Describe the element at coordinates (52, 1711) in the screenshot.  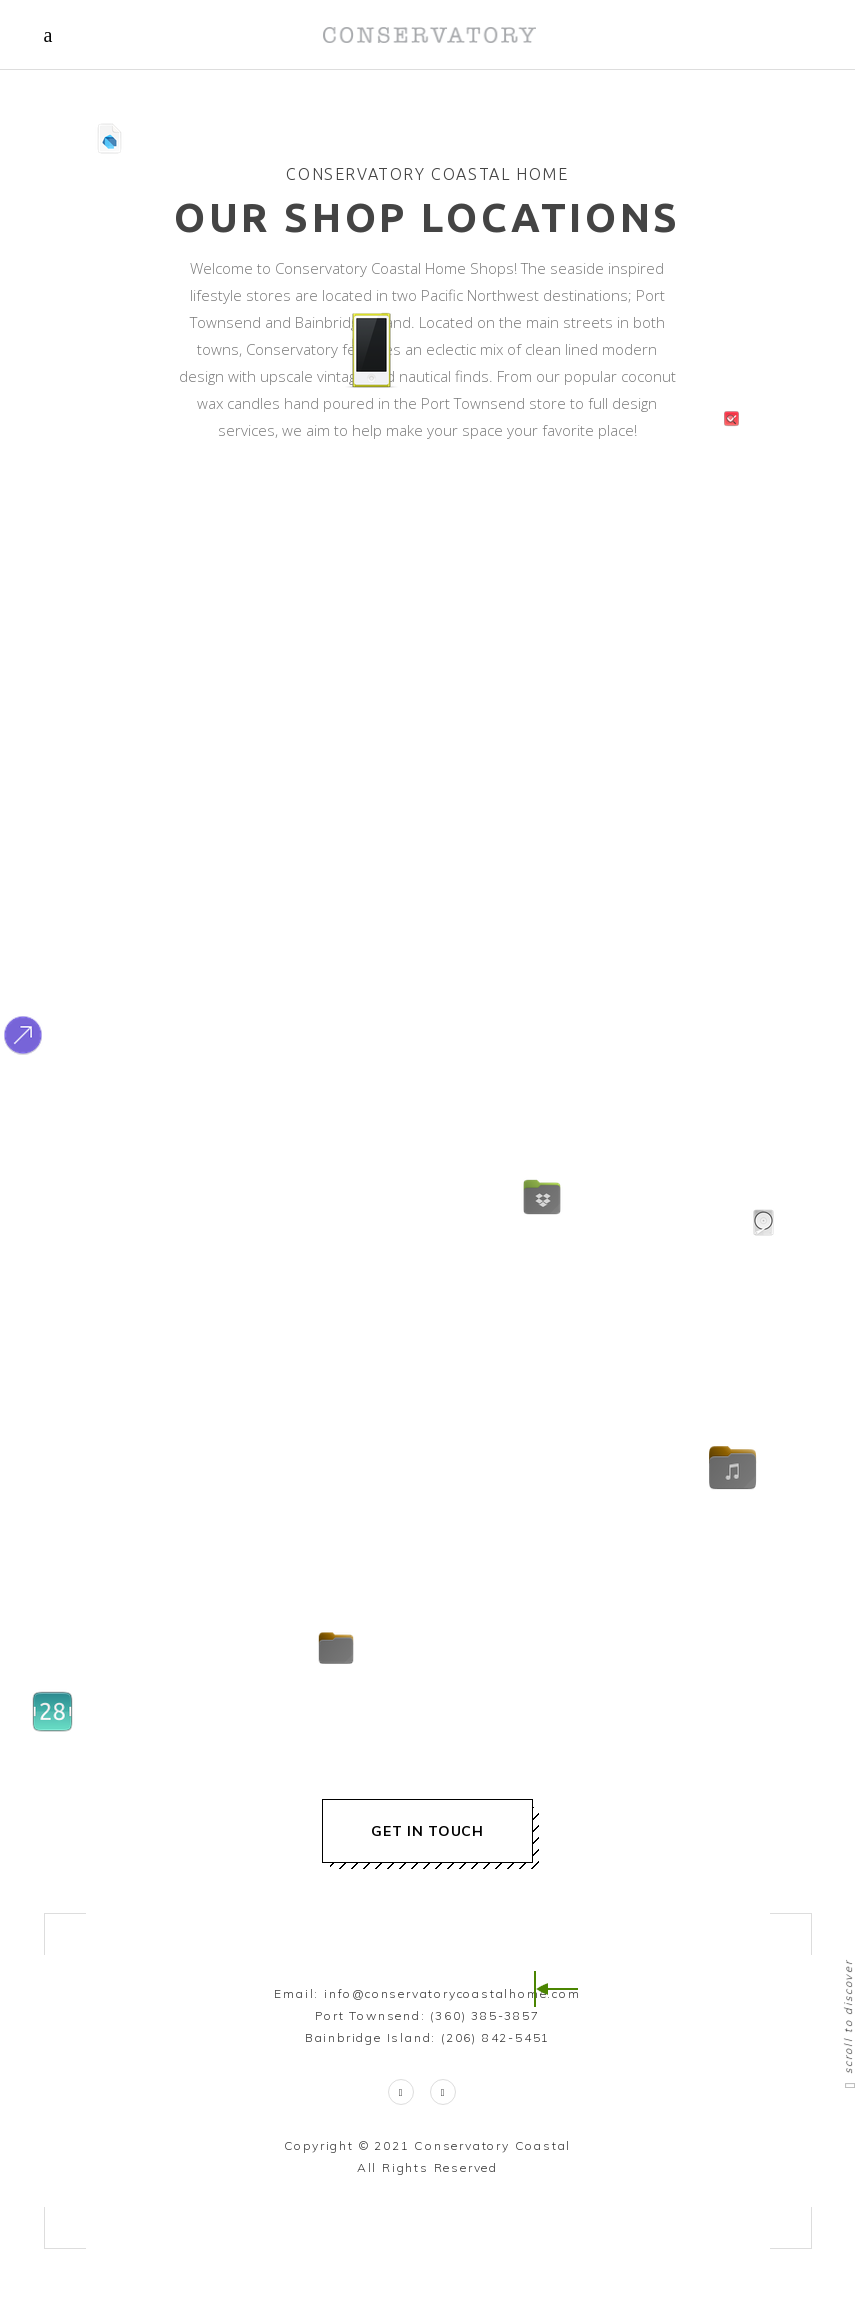
I see `open the calendar app` at that location.